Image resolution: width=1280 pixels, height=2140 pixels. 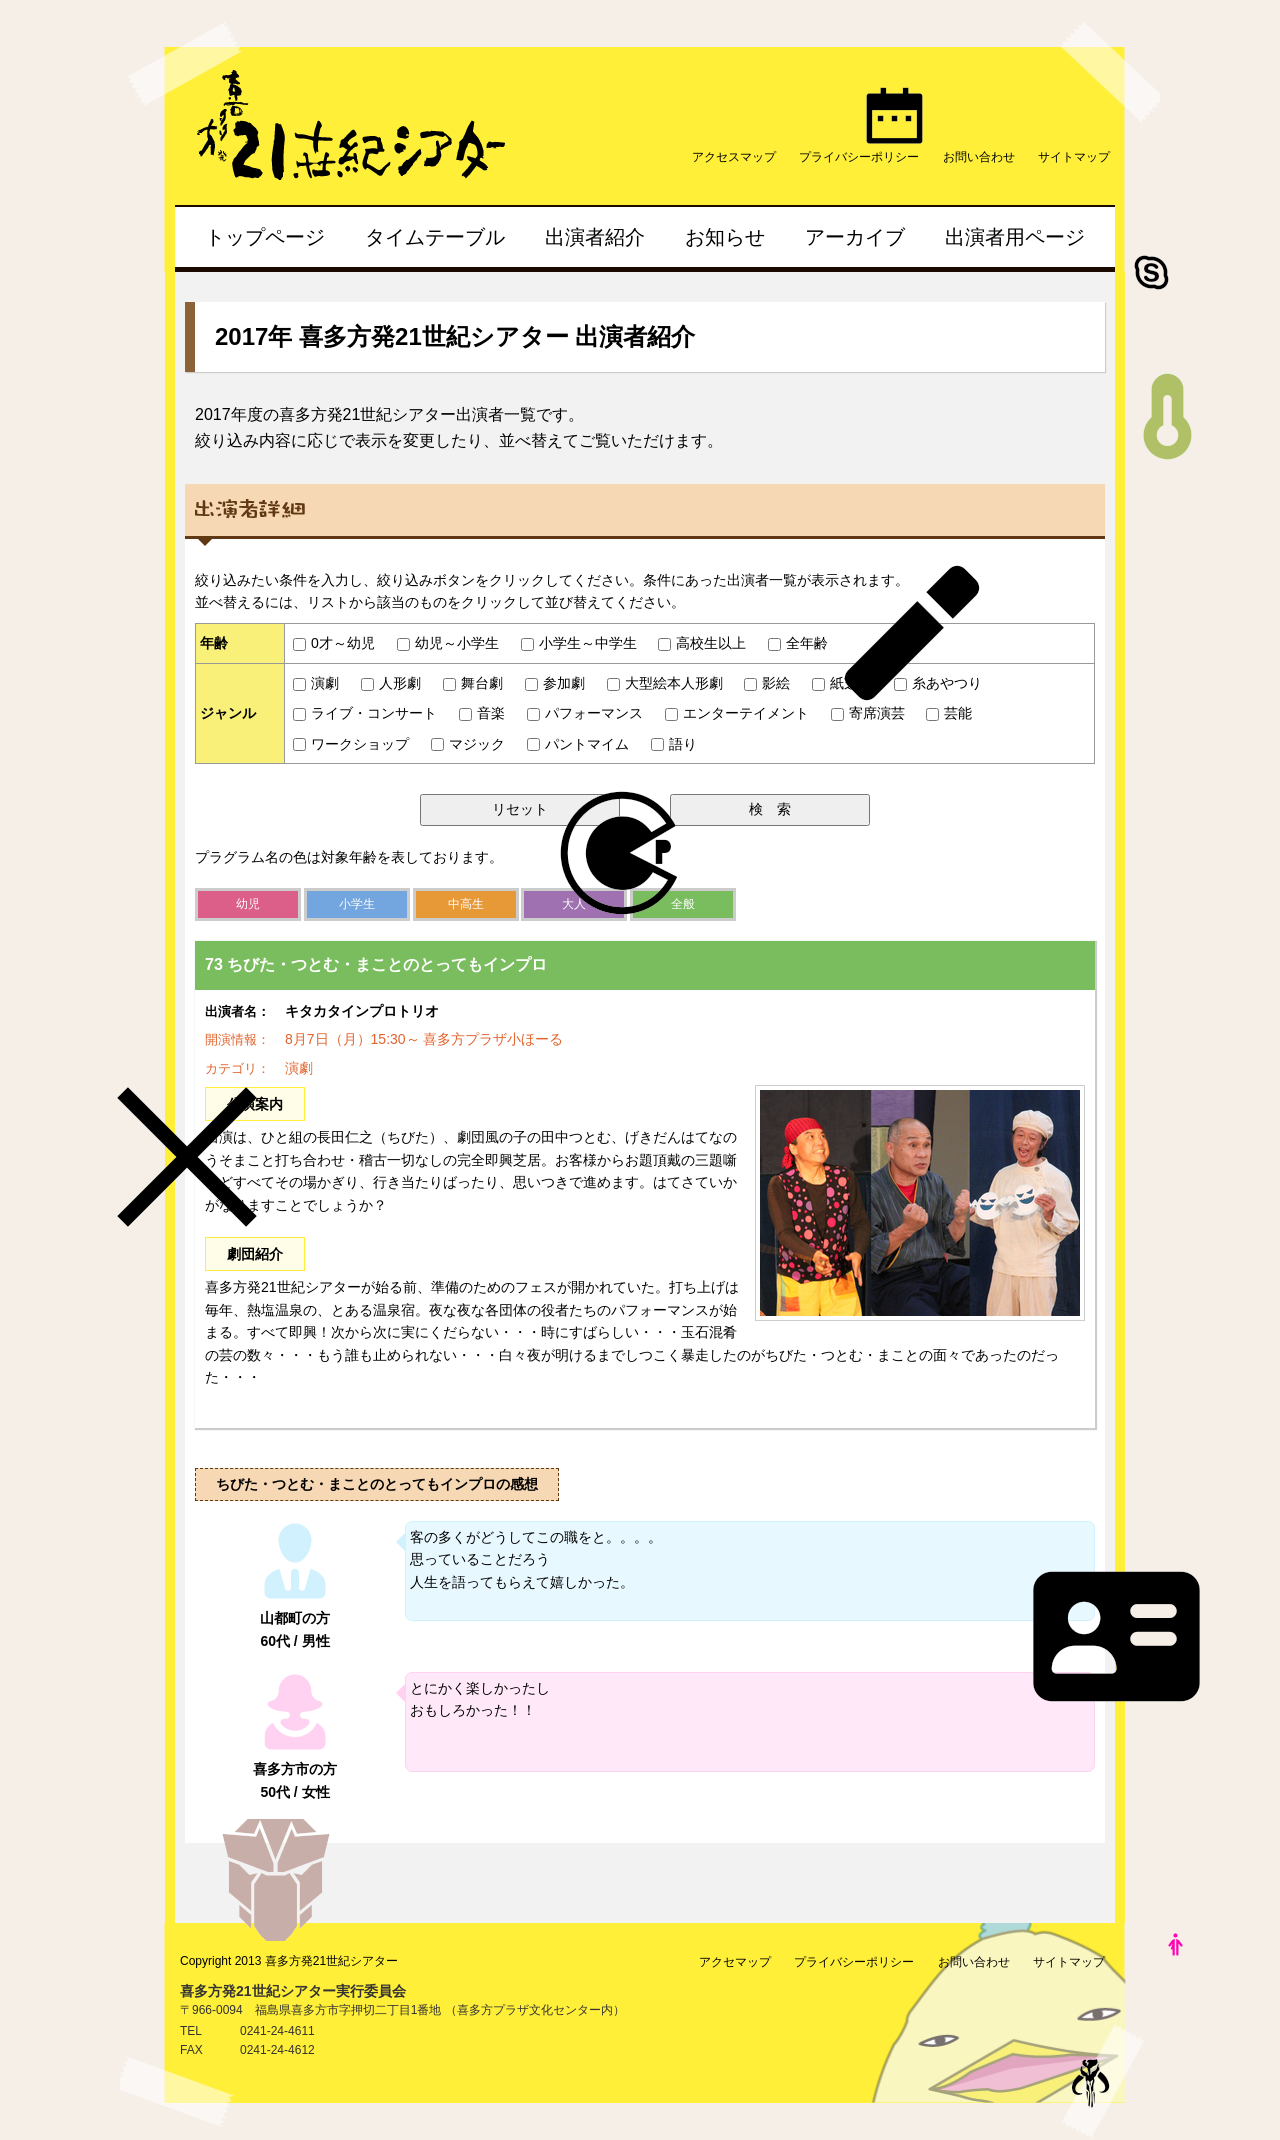 I want to click on apply auto-enhance or magic edit to content, so click(x=912, y=633).